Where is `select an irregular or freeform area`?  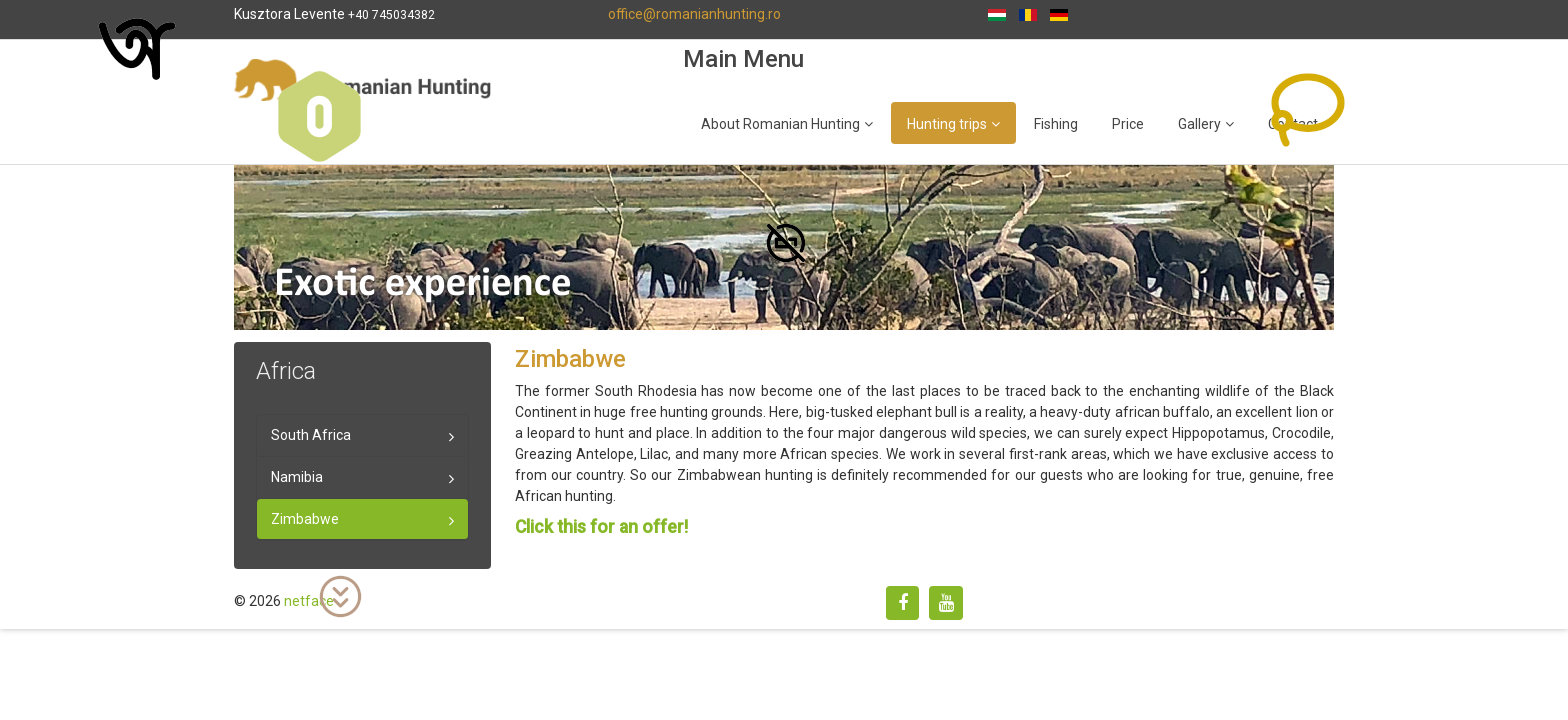
select an irregular or freeform area is located at coordinates (1308, 110).